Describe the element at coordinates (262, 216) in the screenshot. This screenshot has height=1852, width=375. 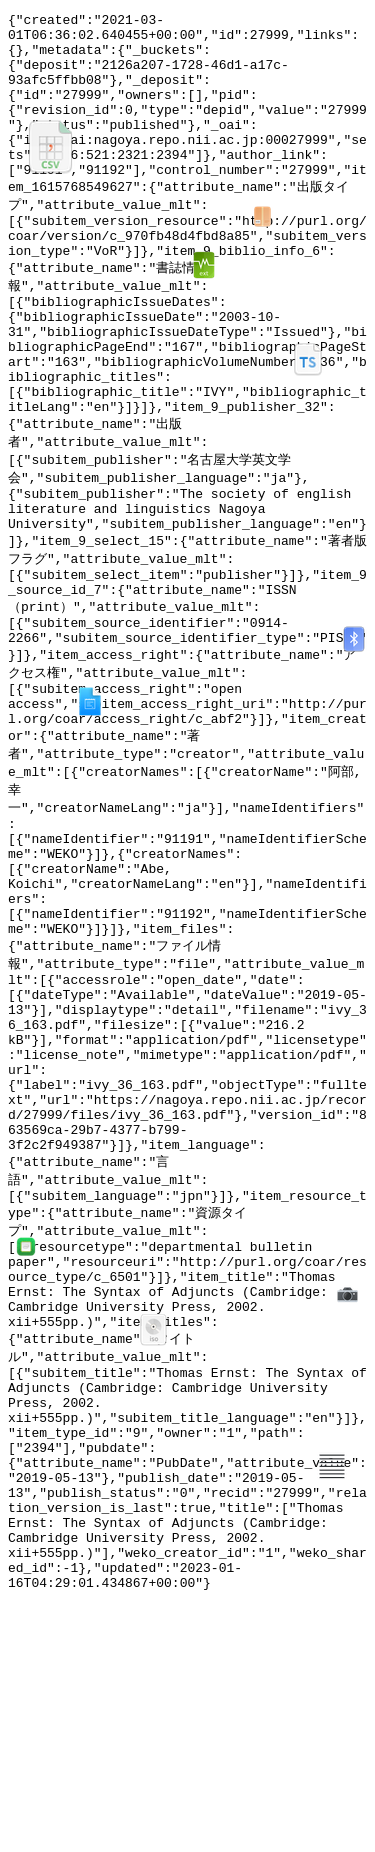
I see `compressed or archived file type indicator` at that location.